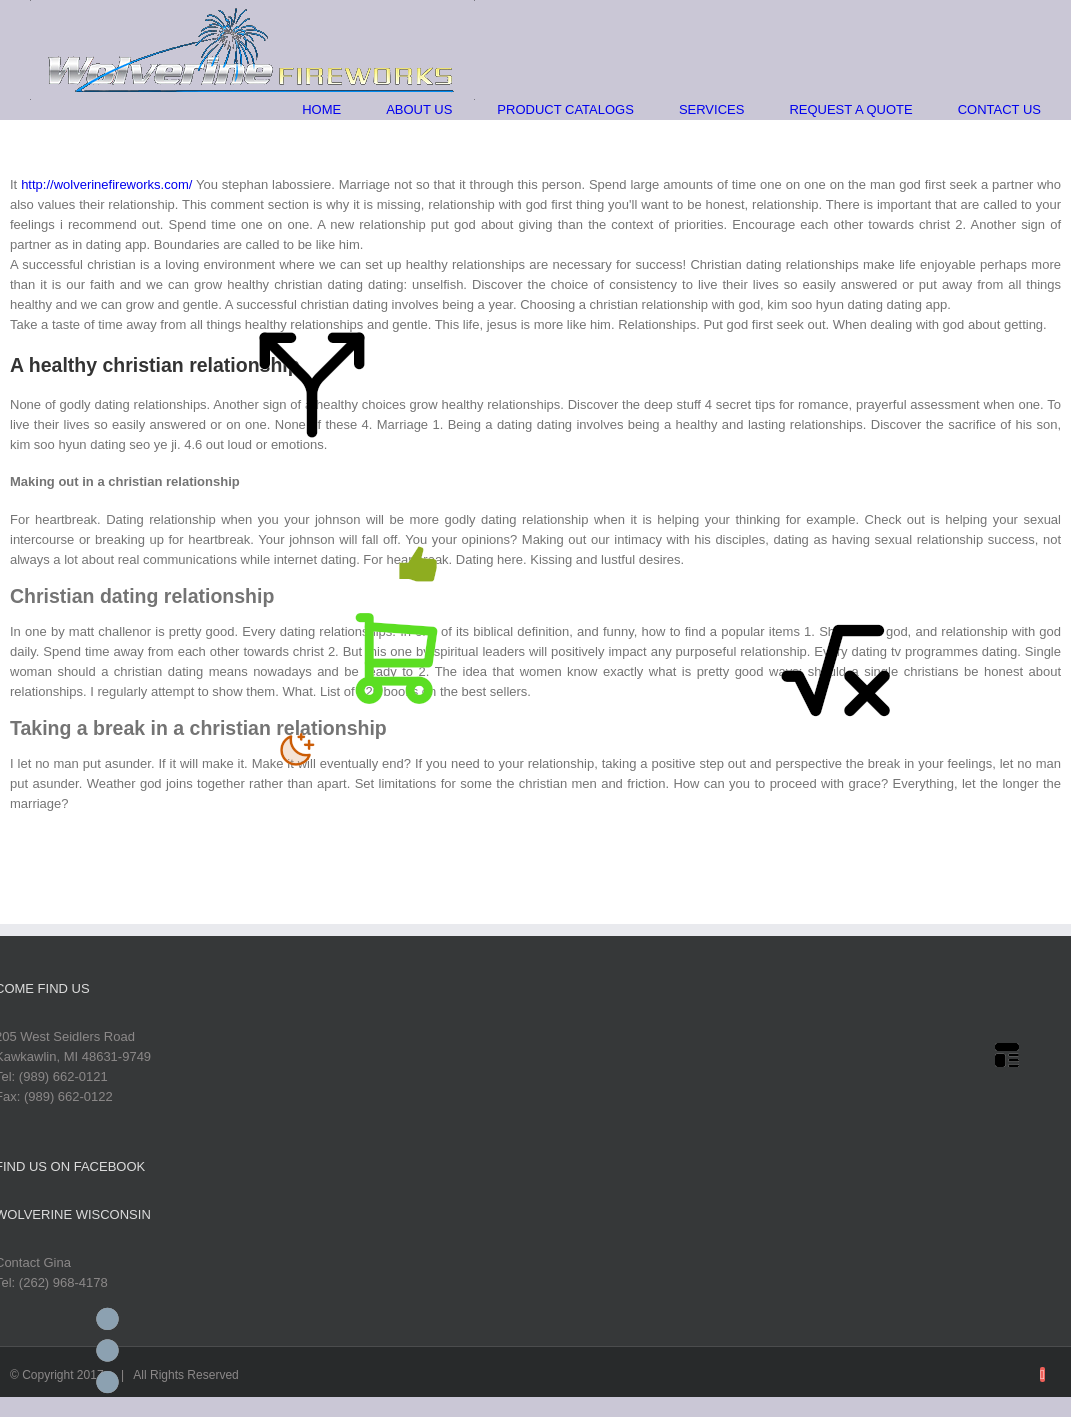 The width and height of the screenshot is (1071, 1417). I want to click on view your shopping cart, so click(396, 658).